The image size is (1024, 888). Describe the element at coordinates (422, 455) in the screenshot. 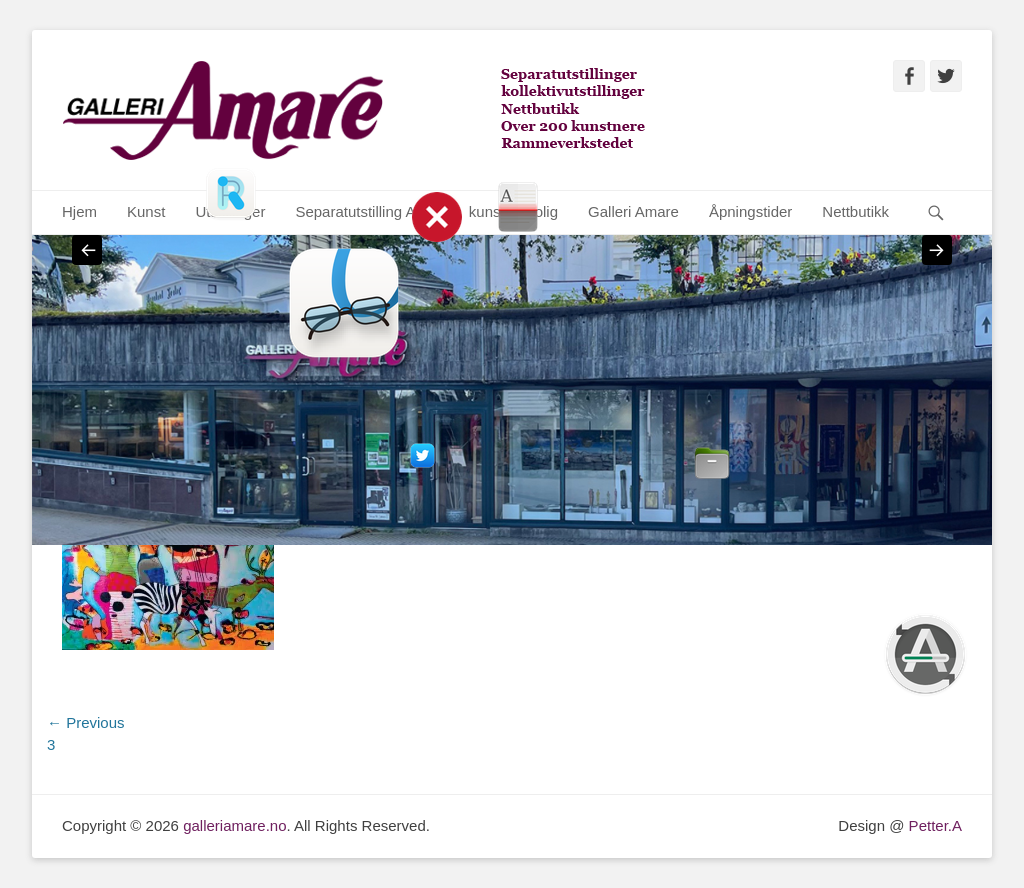

I see `open tweetdeck app` at that location.